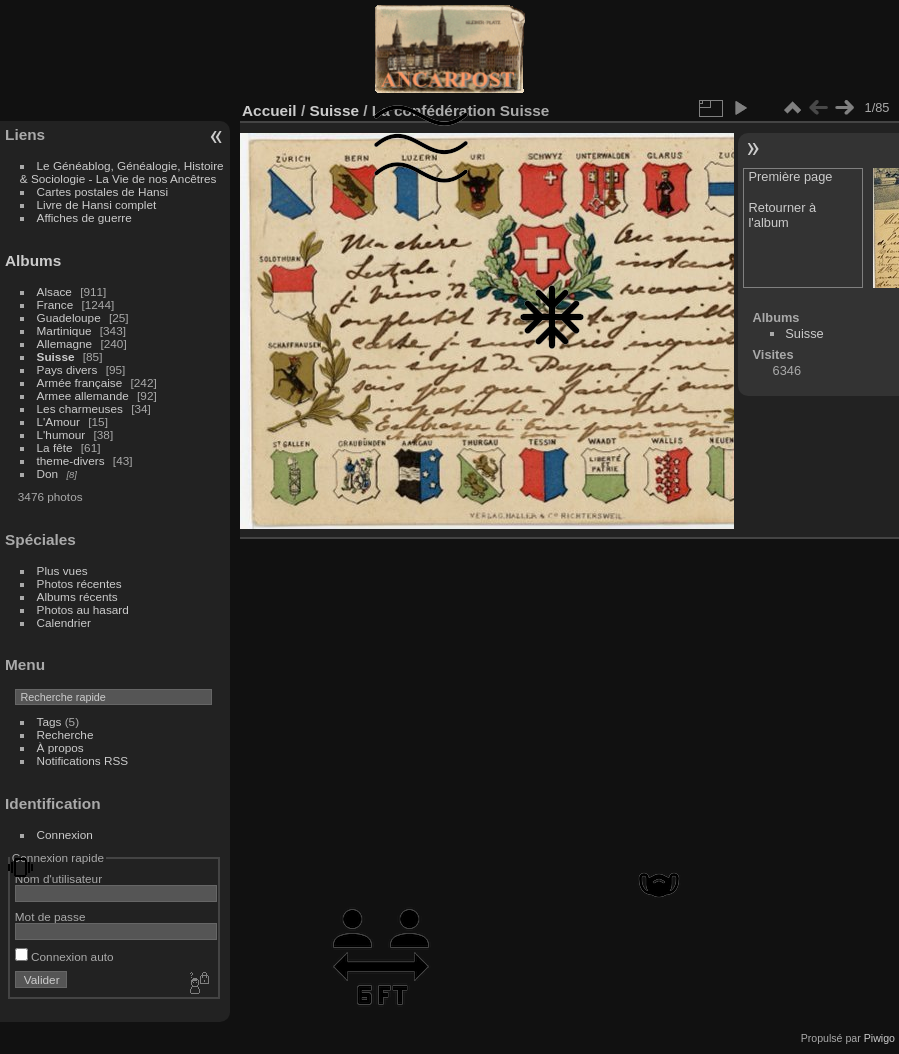 The height and width of the screenshot is (1054, 899). I want to click on toggle air conditioning or cooling settings, so click(552, 317).